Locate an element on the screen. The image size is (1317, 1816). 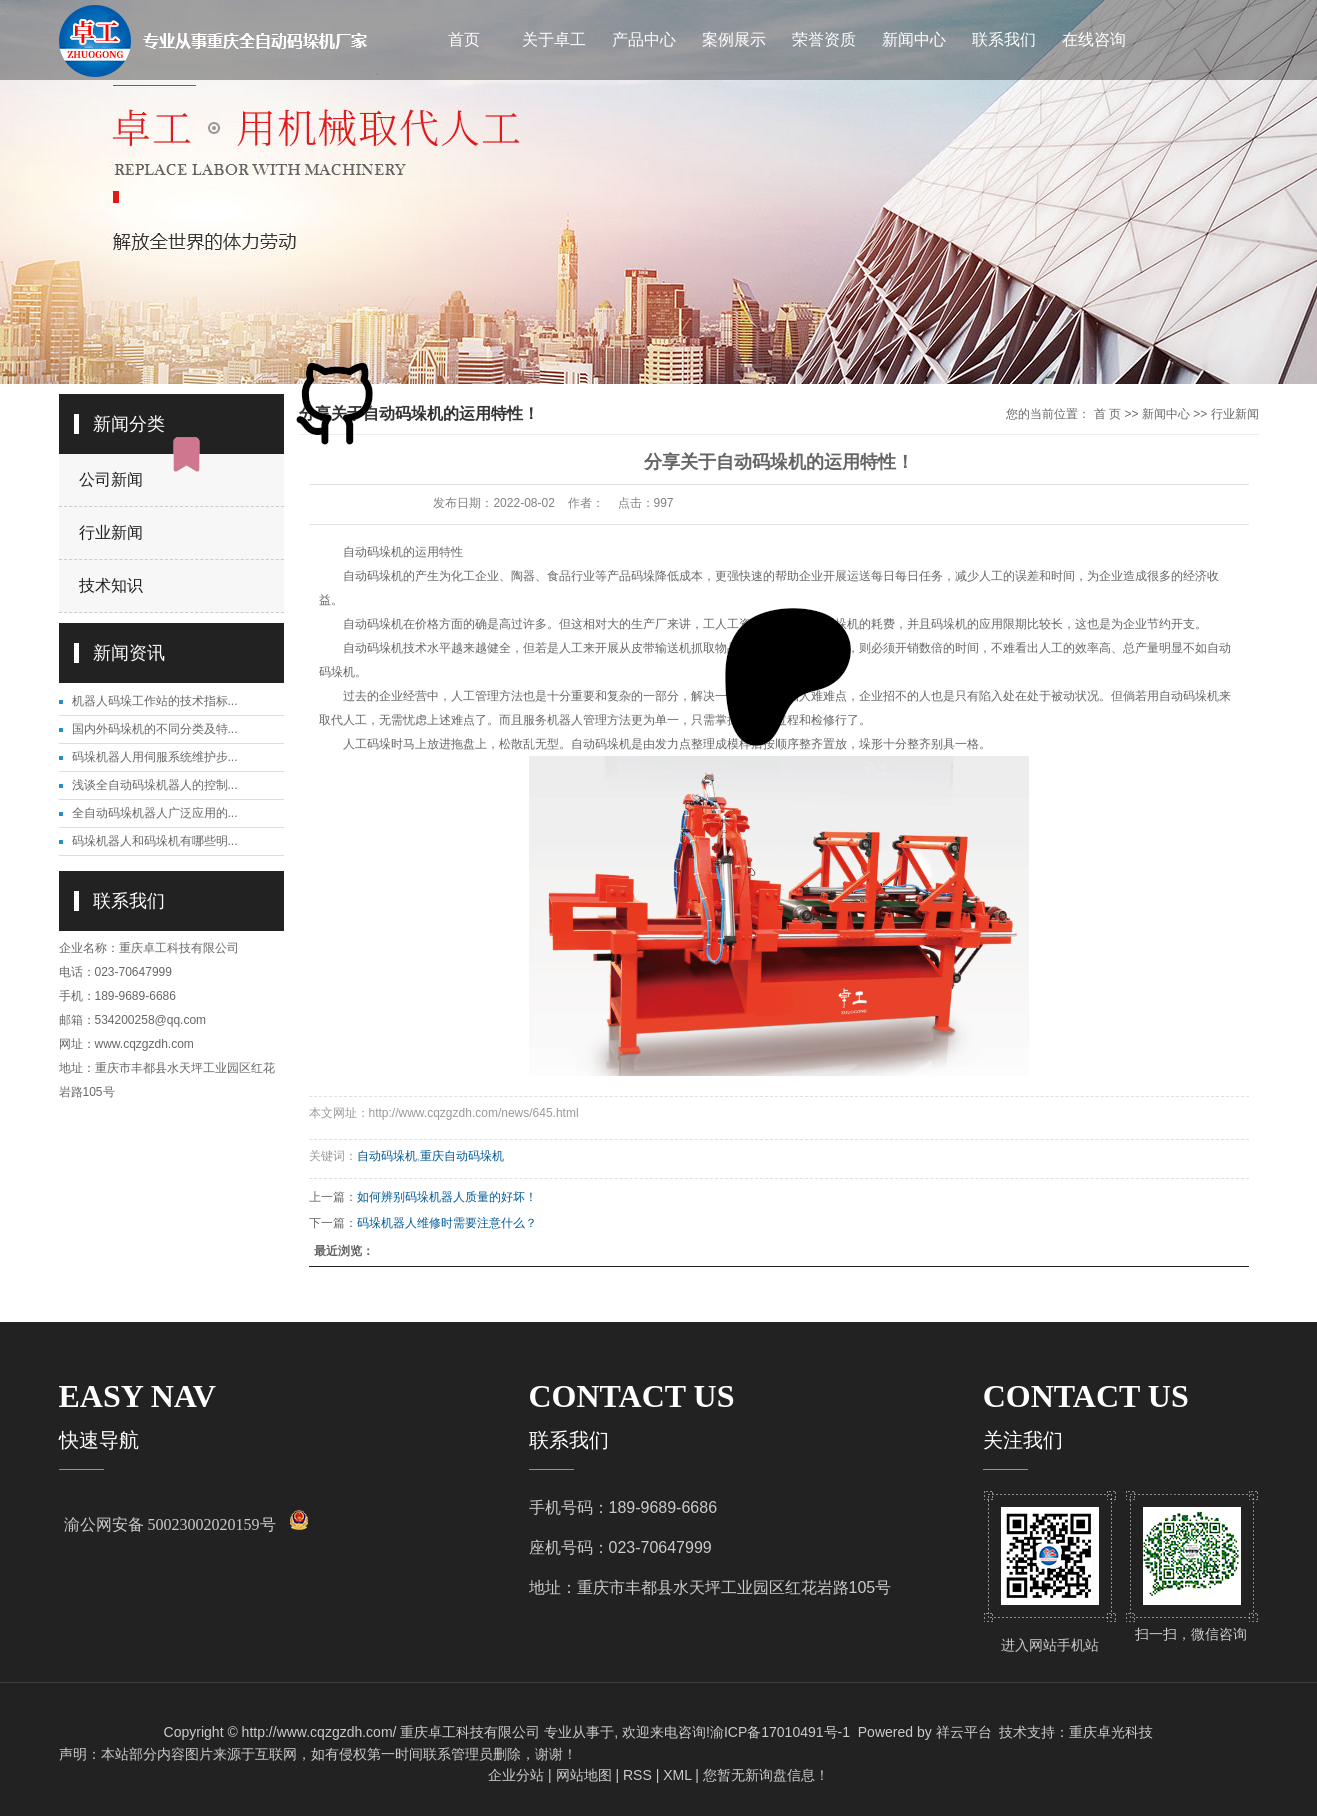
view project on GitHub is located at coordinates (335, 405).